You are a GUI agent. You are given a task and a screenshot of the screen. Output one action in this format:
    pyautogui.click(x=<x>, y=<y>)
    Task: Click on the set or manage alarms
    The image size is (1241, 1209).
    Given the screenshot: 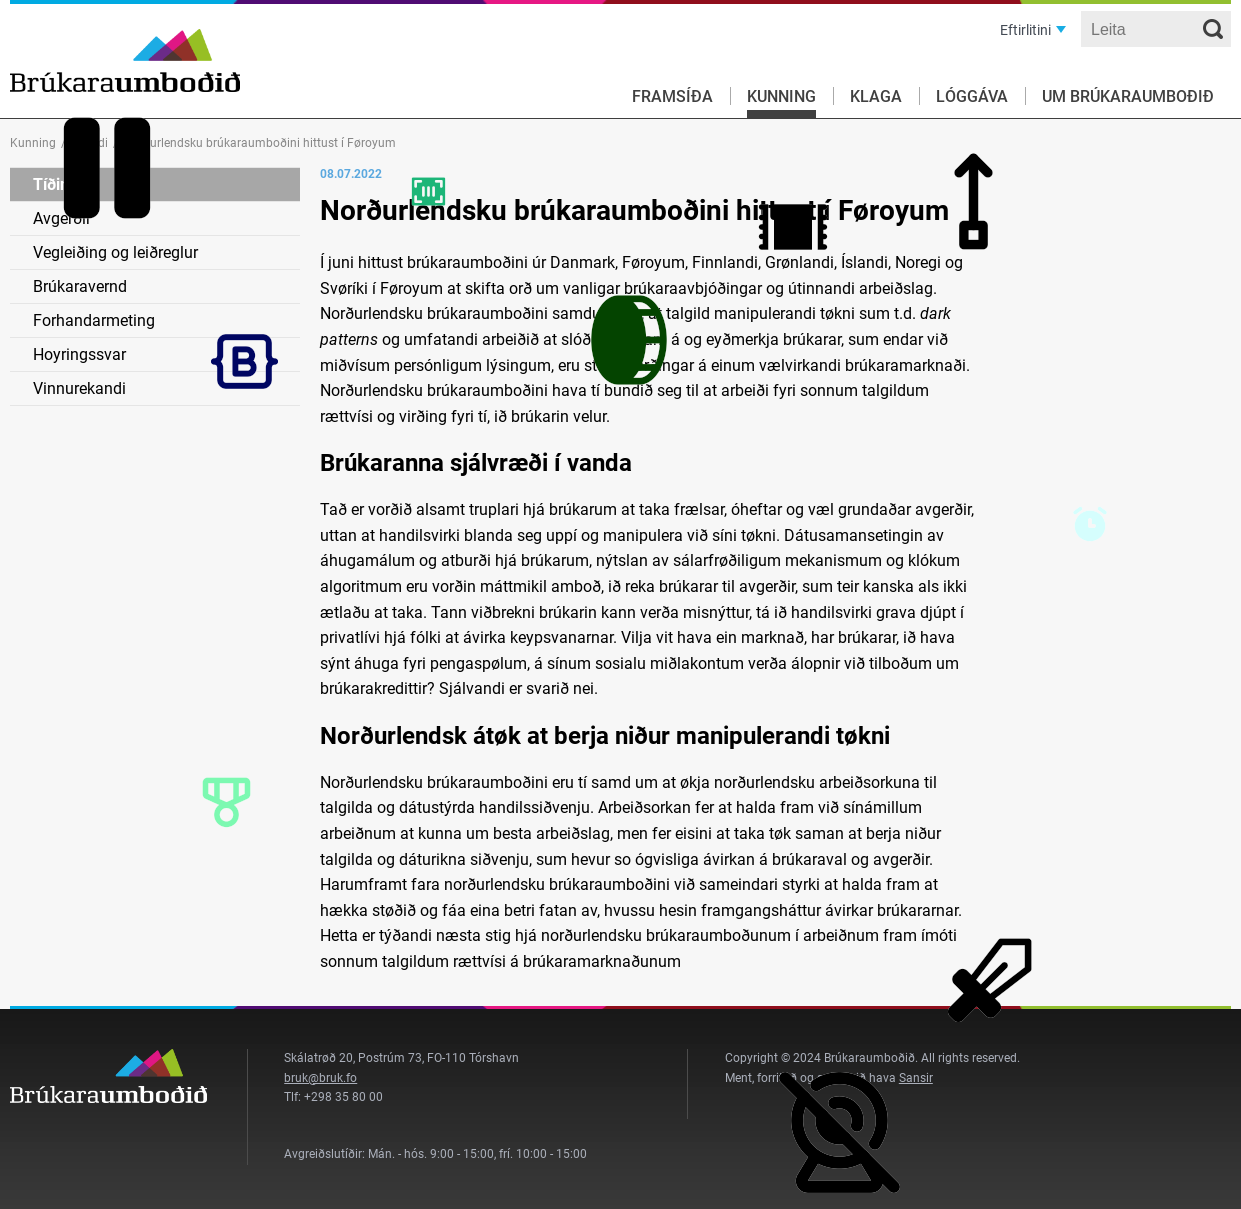 What is the action you would take?
    pyautogui.click(x=1090, y=524)
    